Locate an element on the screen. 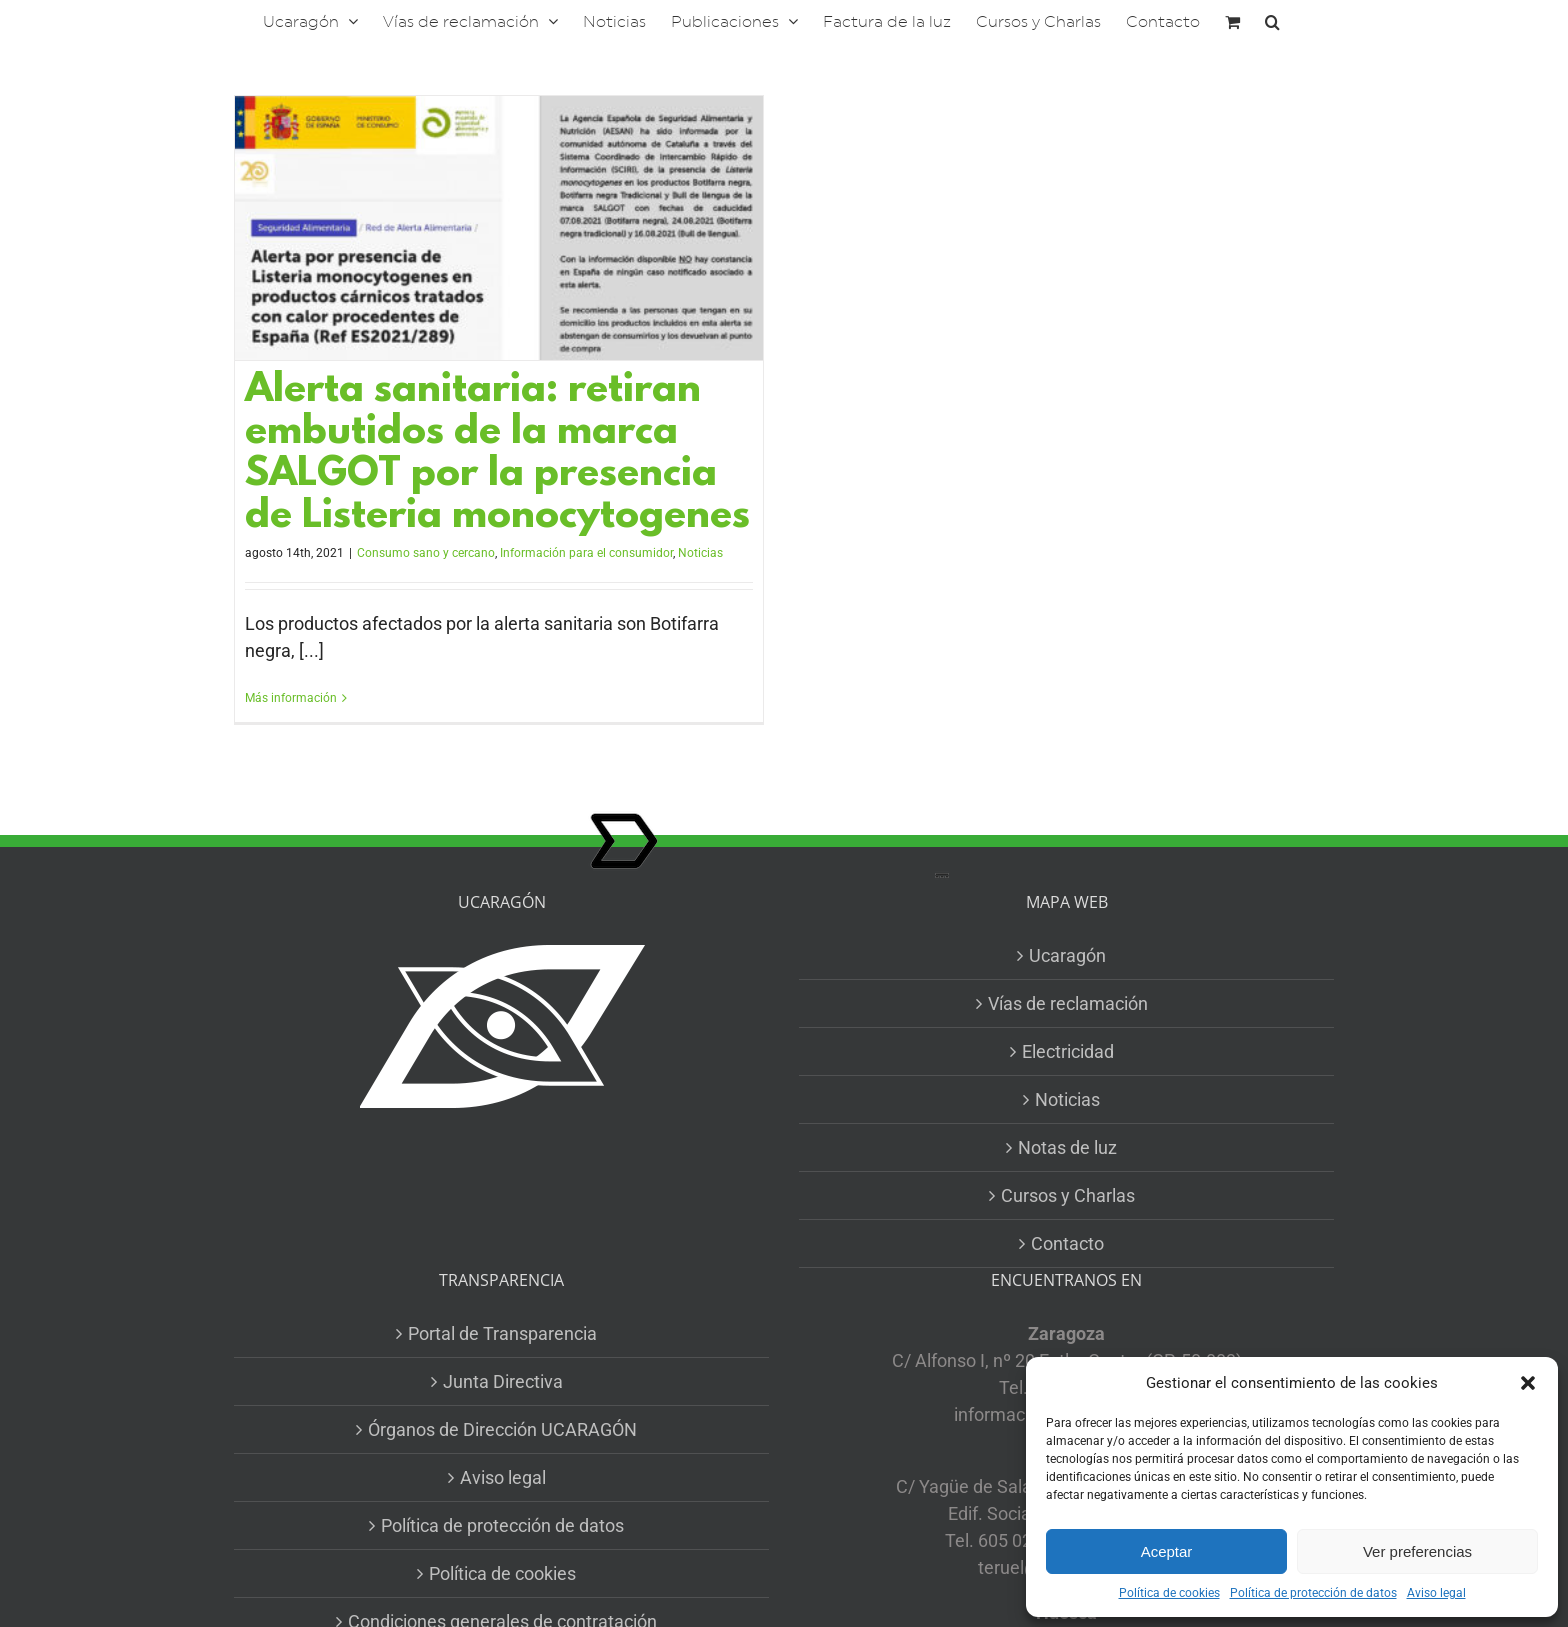  mark item as important is located at coordinates (623, 841).